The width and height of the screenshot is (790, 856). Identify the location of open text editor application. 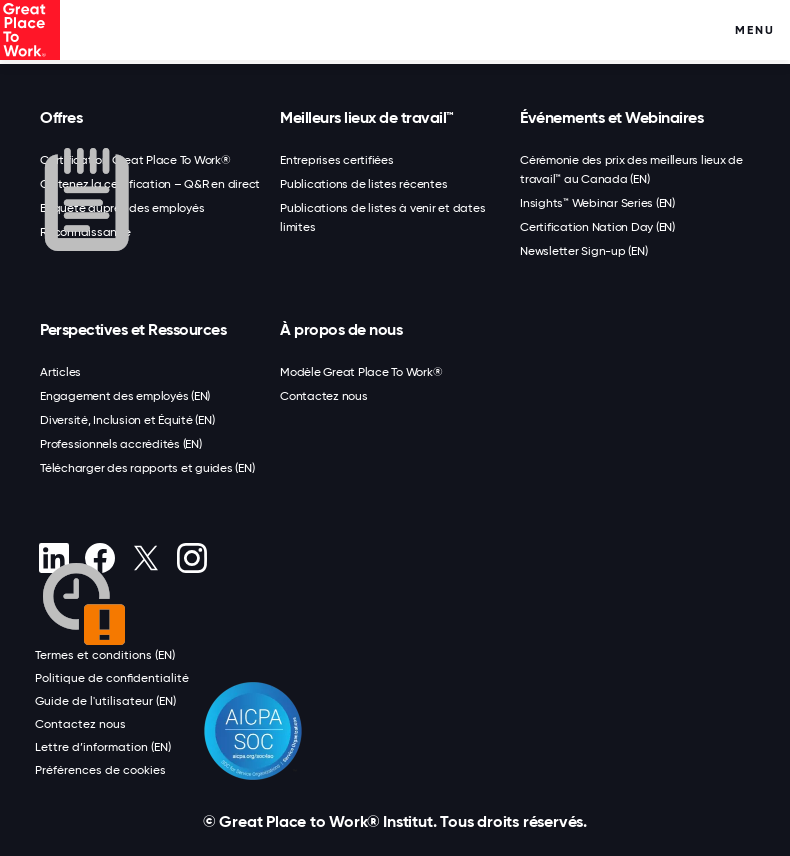
(83, 199).